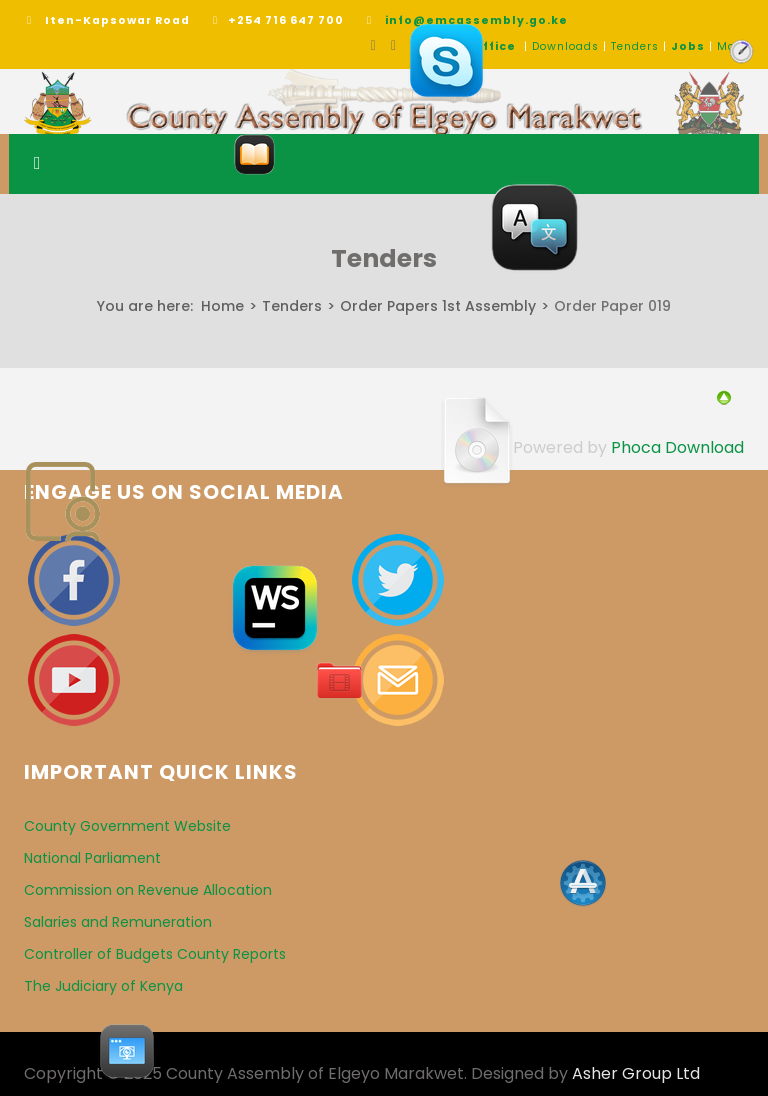 This screenshot has width=768, height=1096. What do you see at coordinates (446, 60) in the screenshot?
I see `open Skype app` at bounding box center [446, 60].